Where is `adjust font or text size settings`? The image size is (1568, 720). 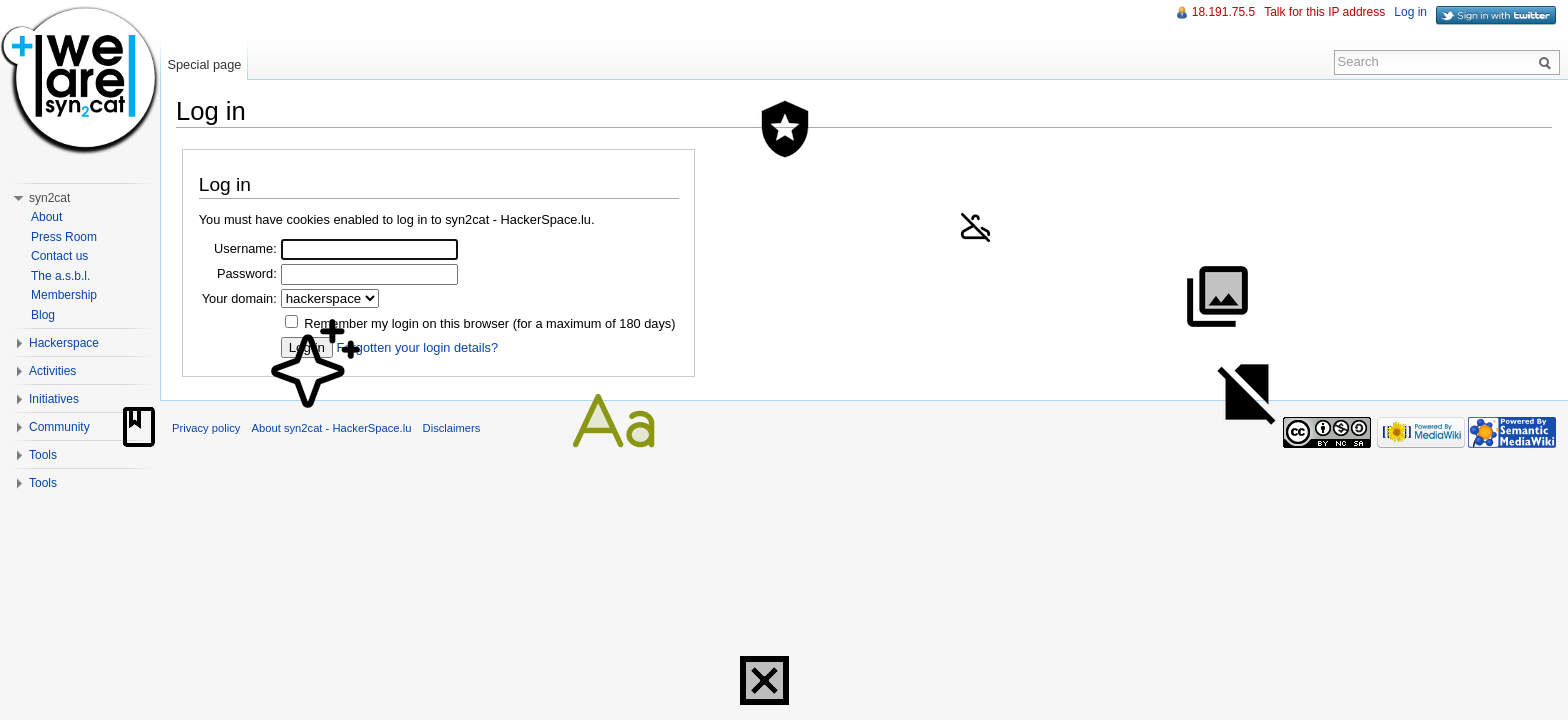 adjust font or text size settings is located at coordinates (615, 422).